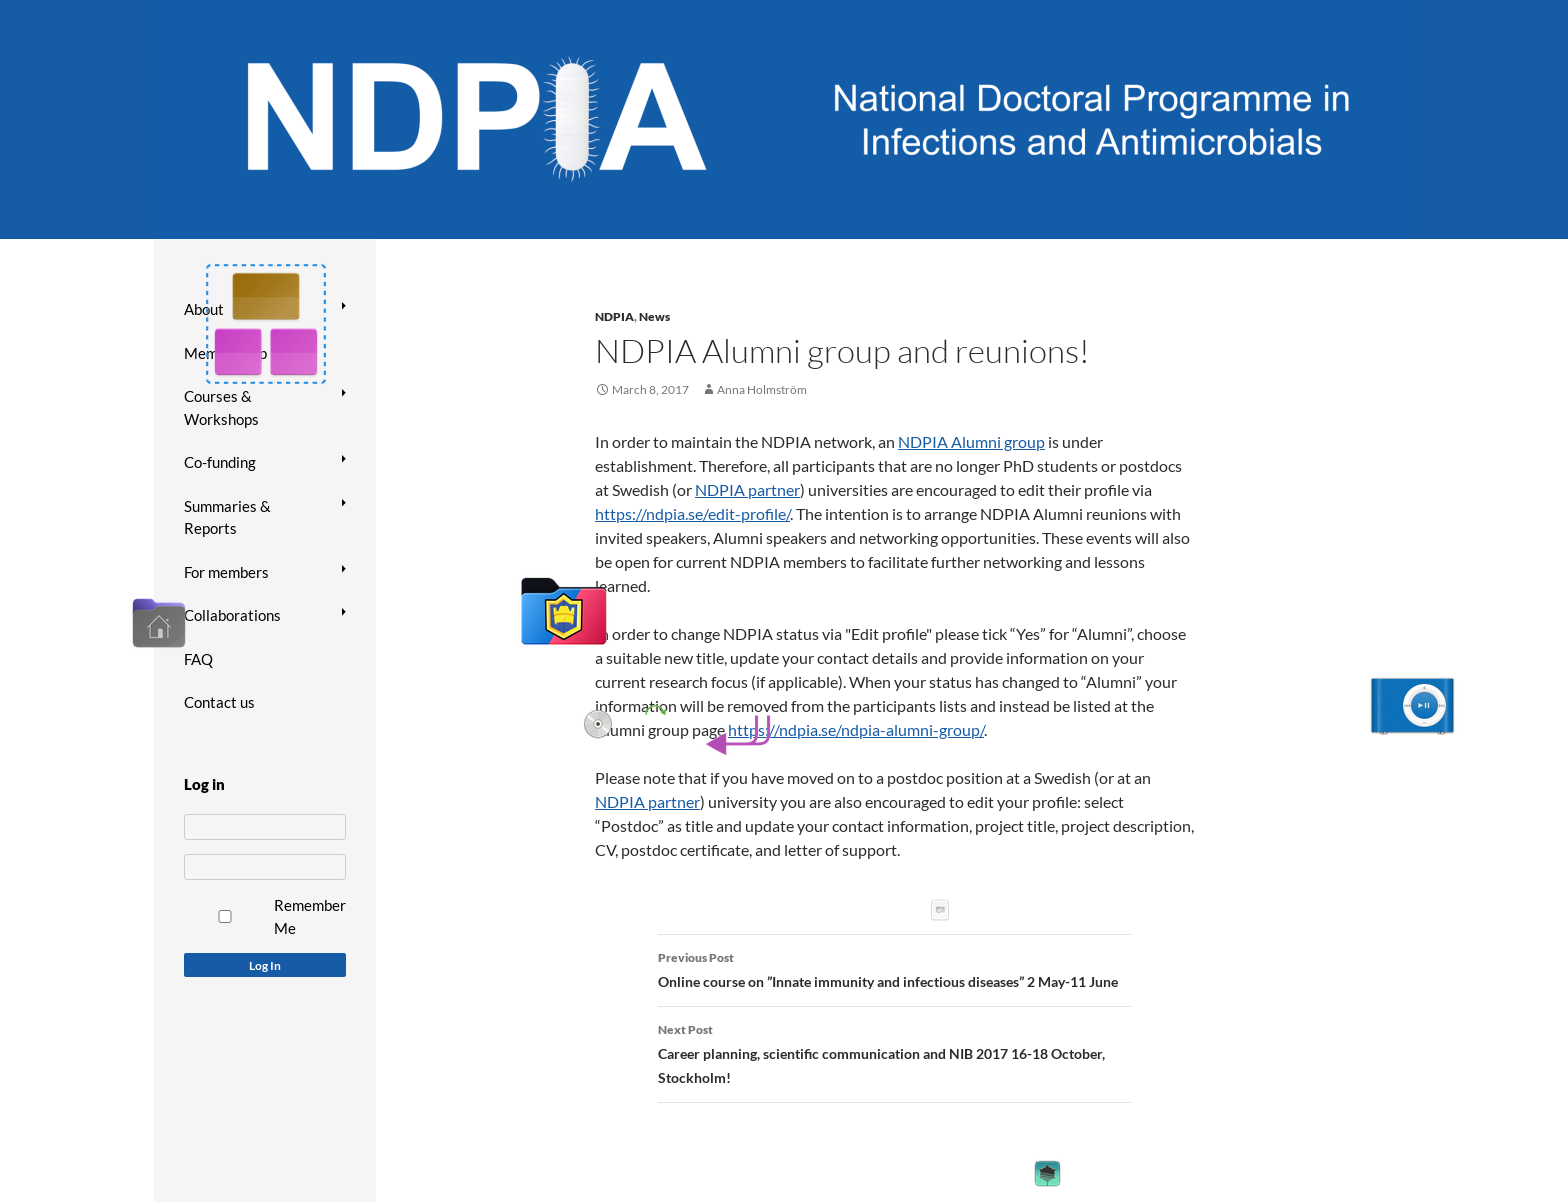 The image size is (1568, 1202). What do you see at coordinates (1412, 690) in the screenshot?
I see `indicates a connected iPod shuffle device` at bounding box center [1412, 690].